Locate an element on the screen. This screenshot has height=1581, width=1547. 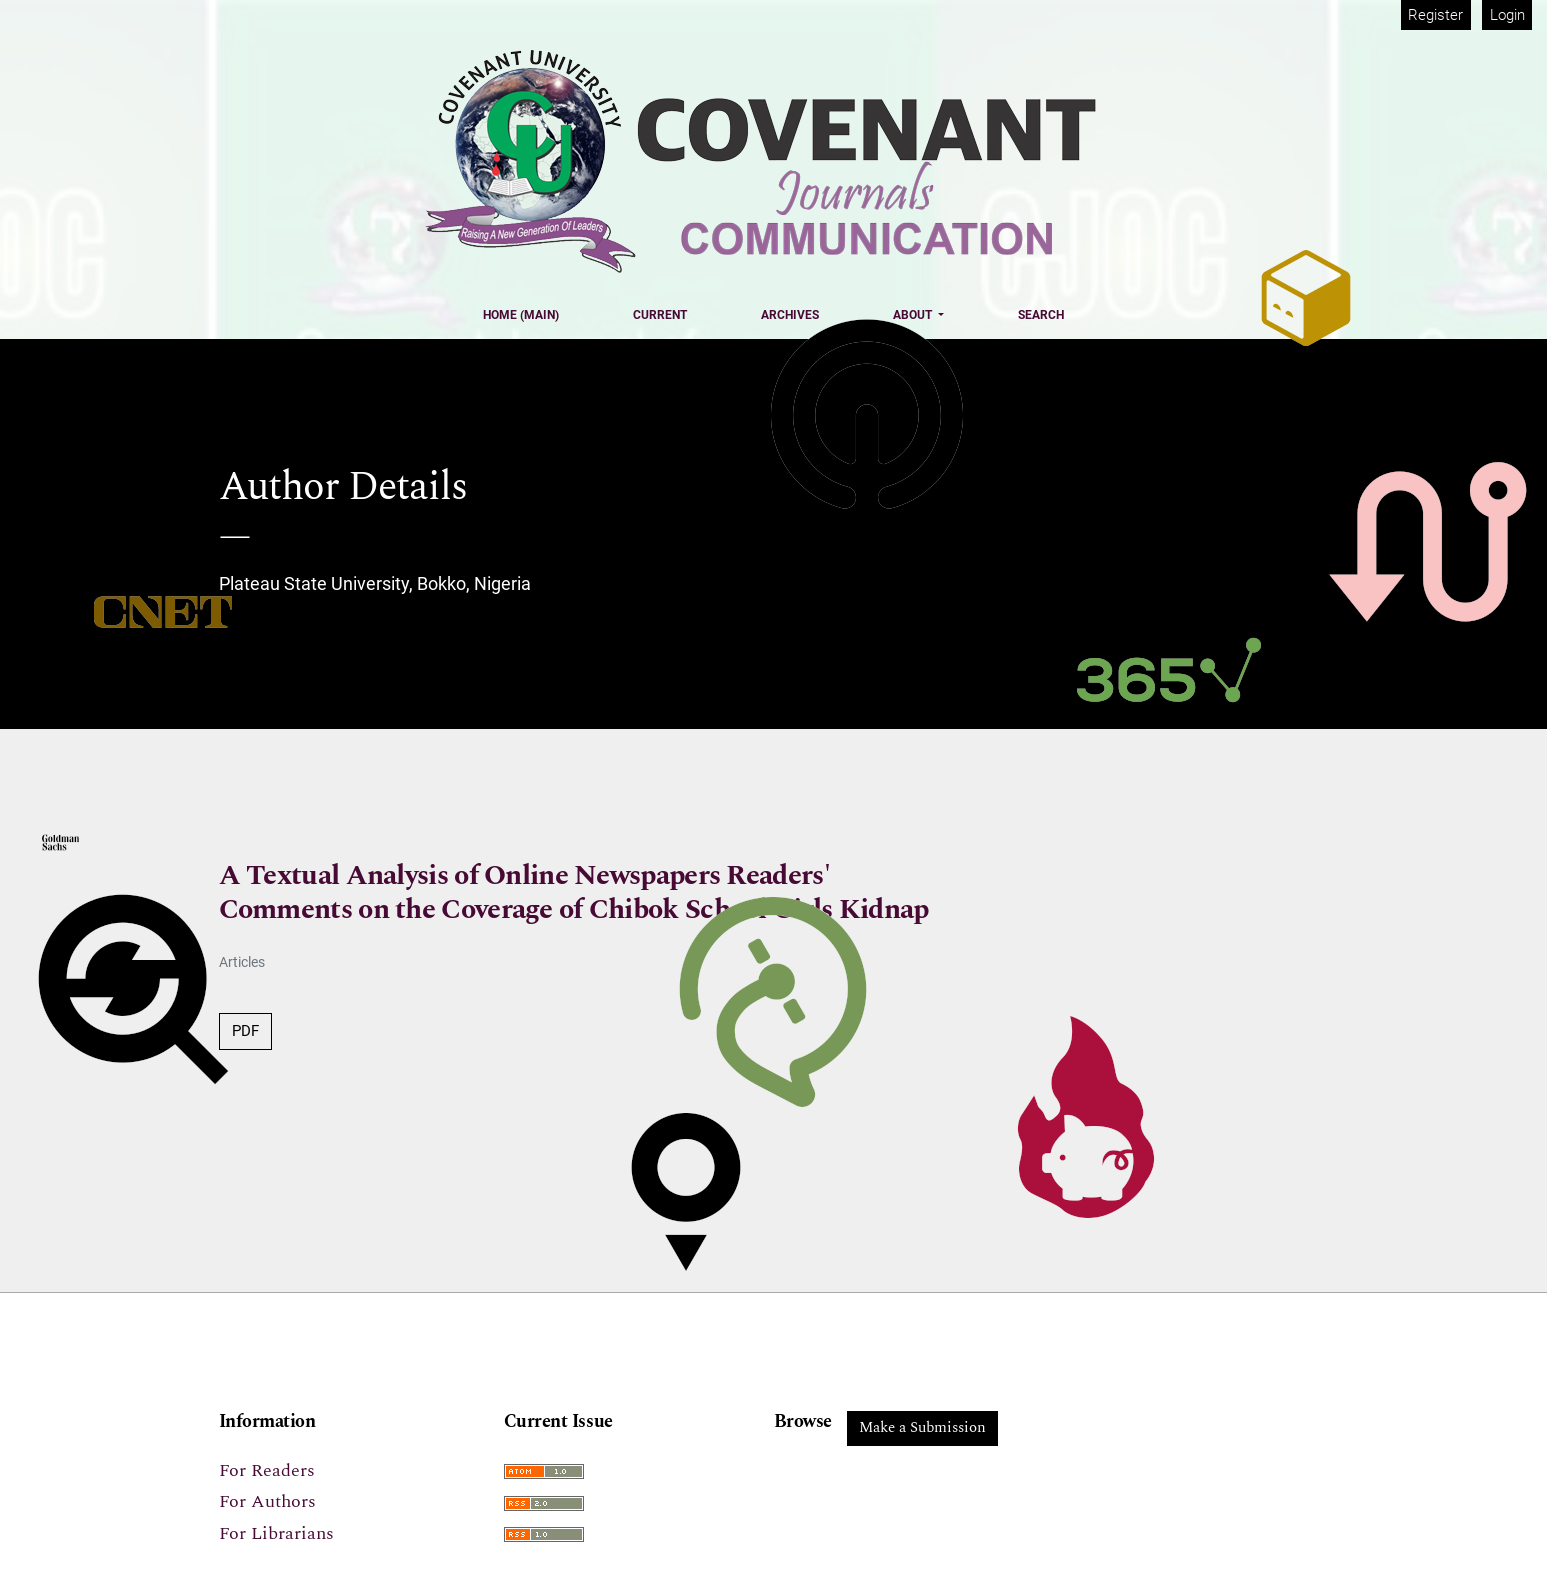
open TomTom navigation app is located at coordinates (686, 1192).